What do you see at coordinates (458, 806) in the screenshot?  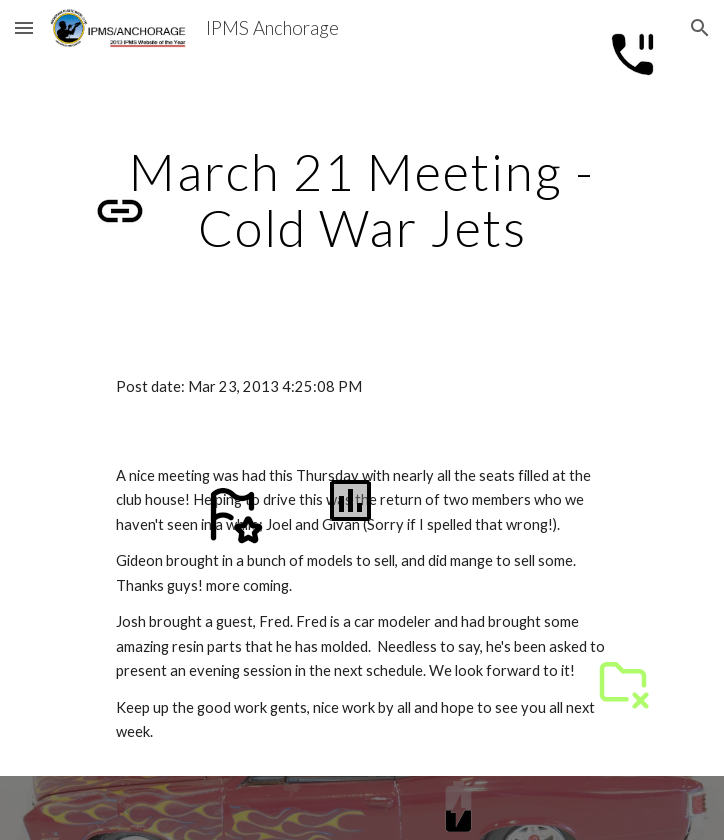 I see `indicates battery is charging at 50% capacity` at bounding box center [458, 806].